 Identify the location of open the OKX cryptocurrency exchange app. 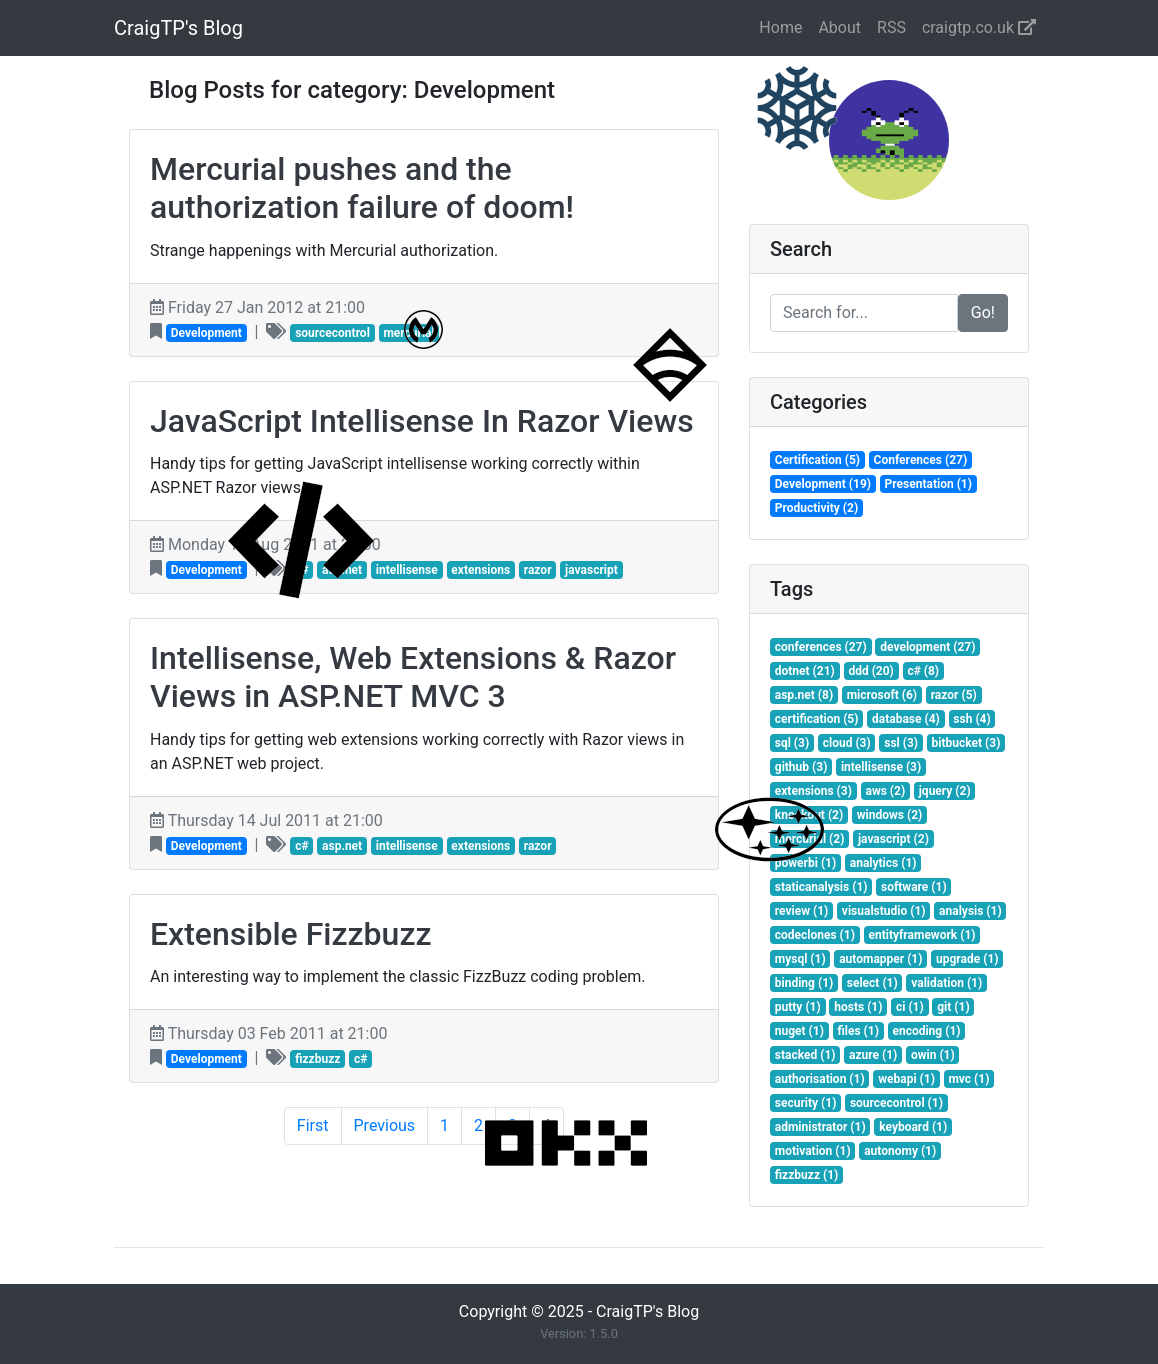
(566, 1143).